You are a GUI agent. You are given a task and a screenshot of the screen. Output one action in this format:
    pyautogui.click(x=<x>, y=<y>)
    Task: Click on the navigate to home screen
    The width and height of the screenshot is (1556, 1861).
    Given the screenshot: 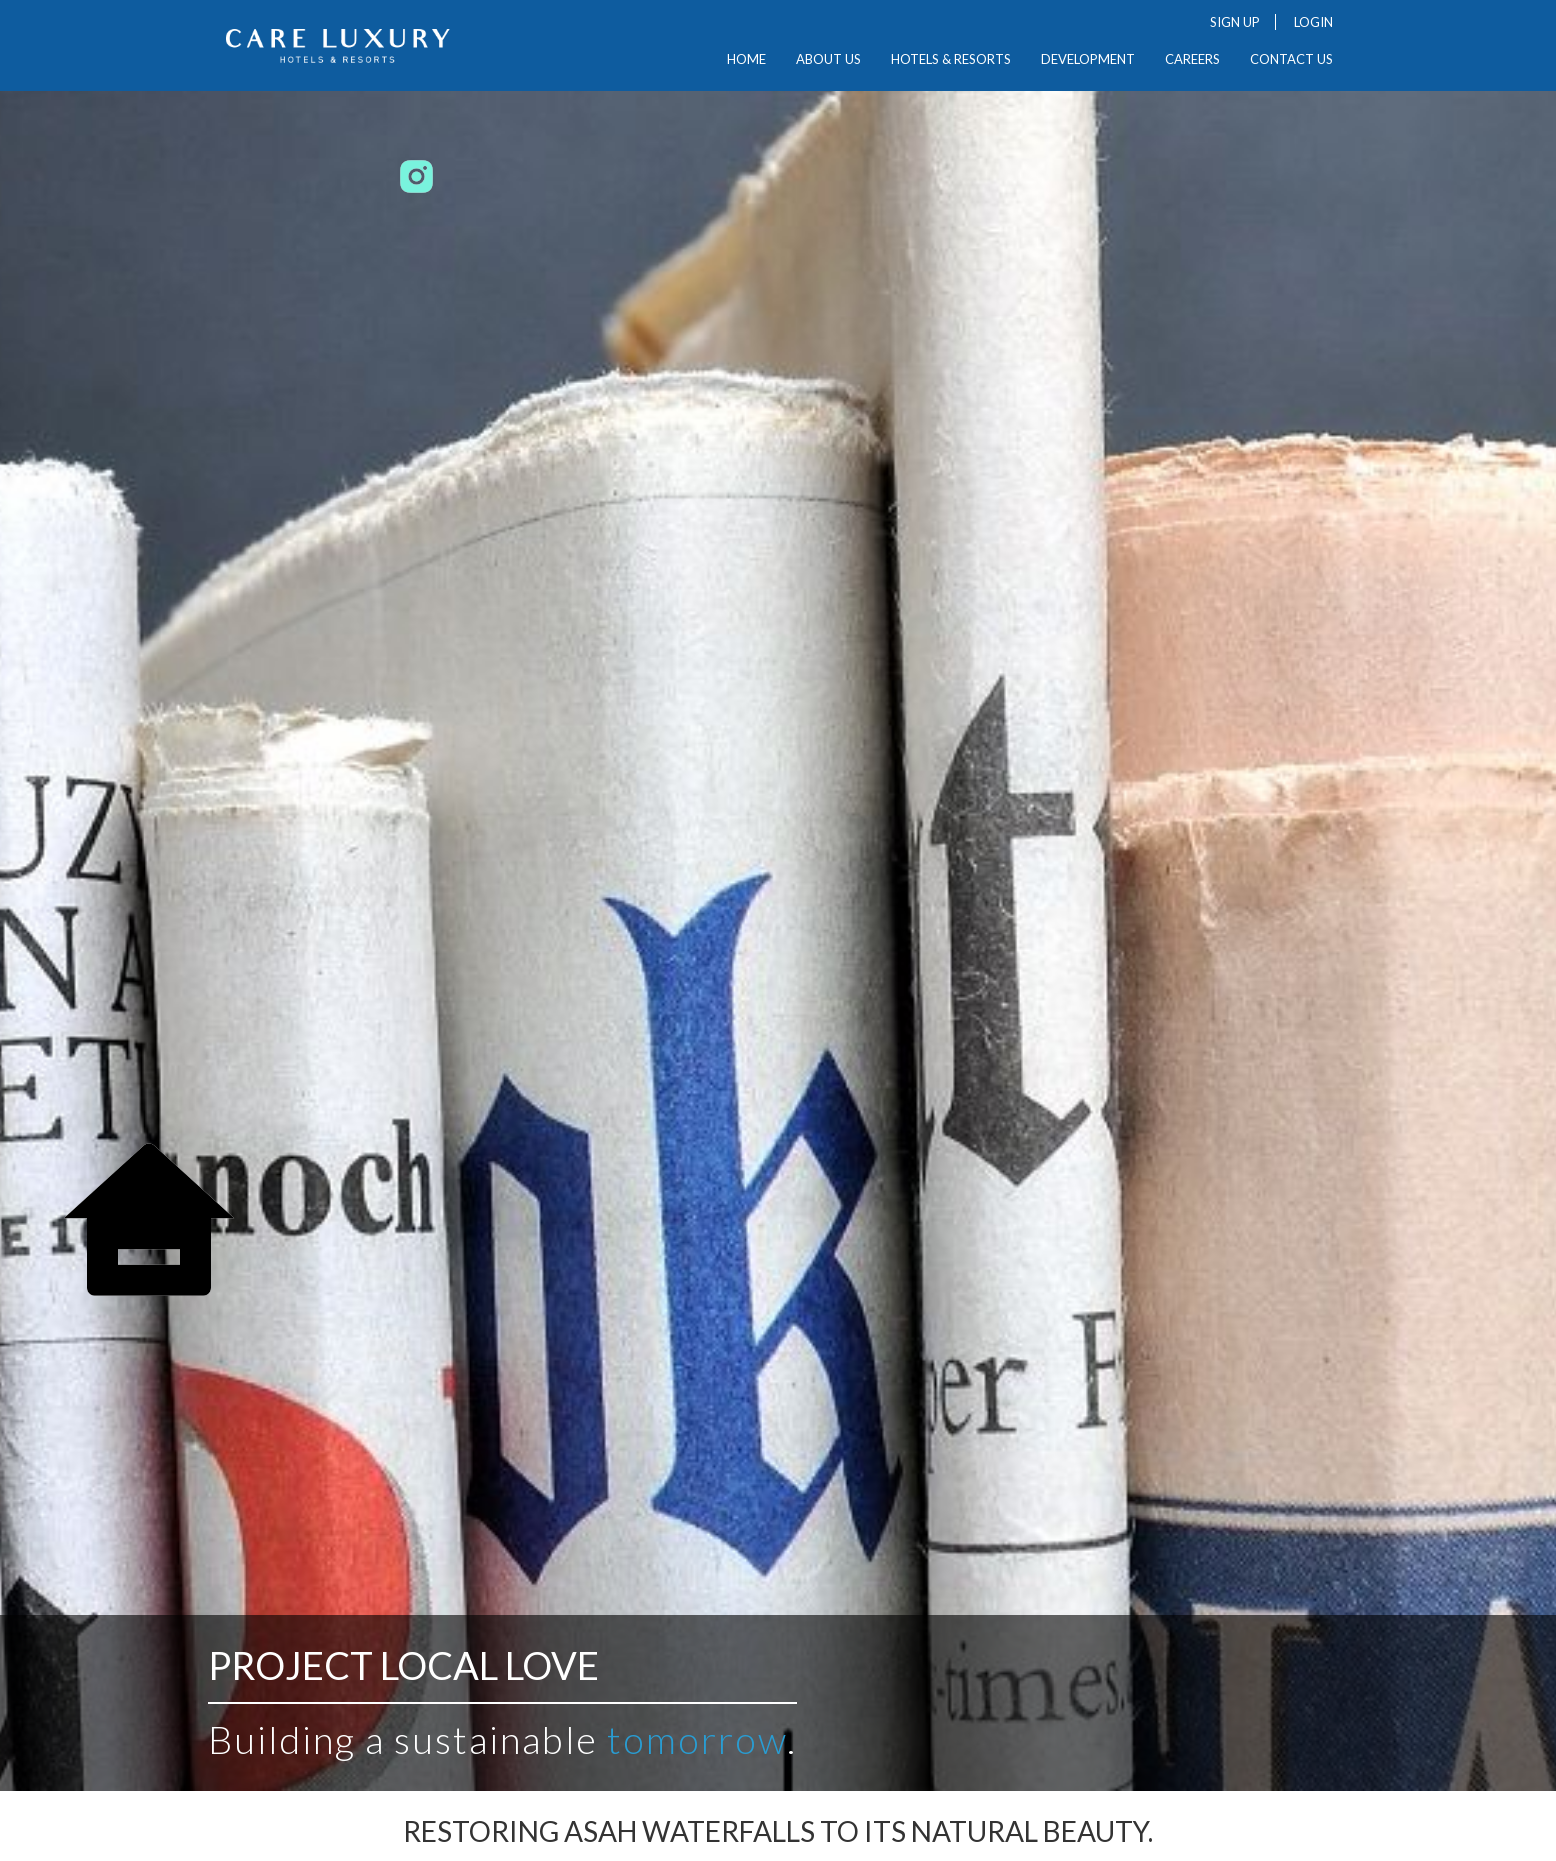 What is the action you would take?
    pyautogui.click(x=149, y=1226)
    